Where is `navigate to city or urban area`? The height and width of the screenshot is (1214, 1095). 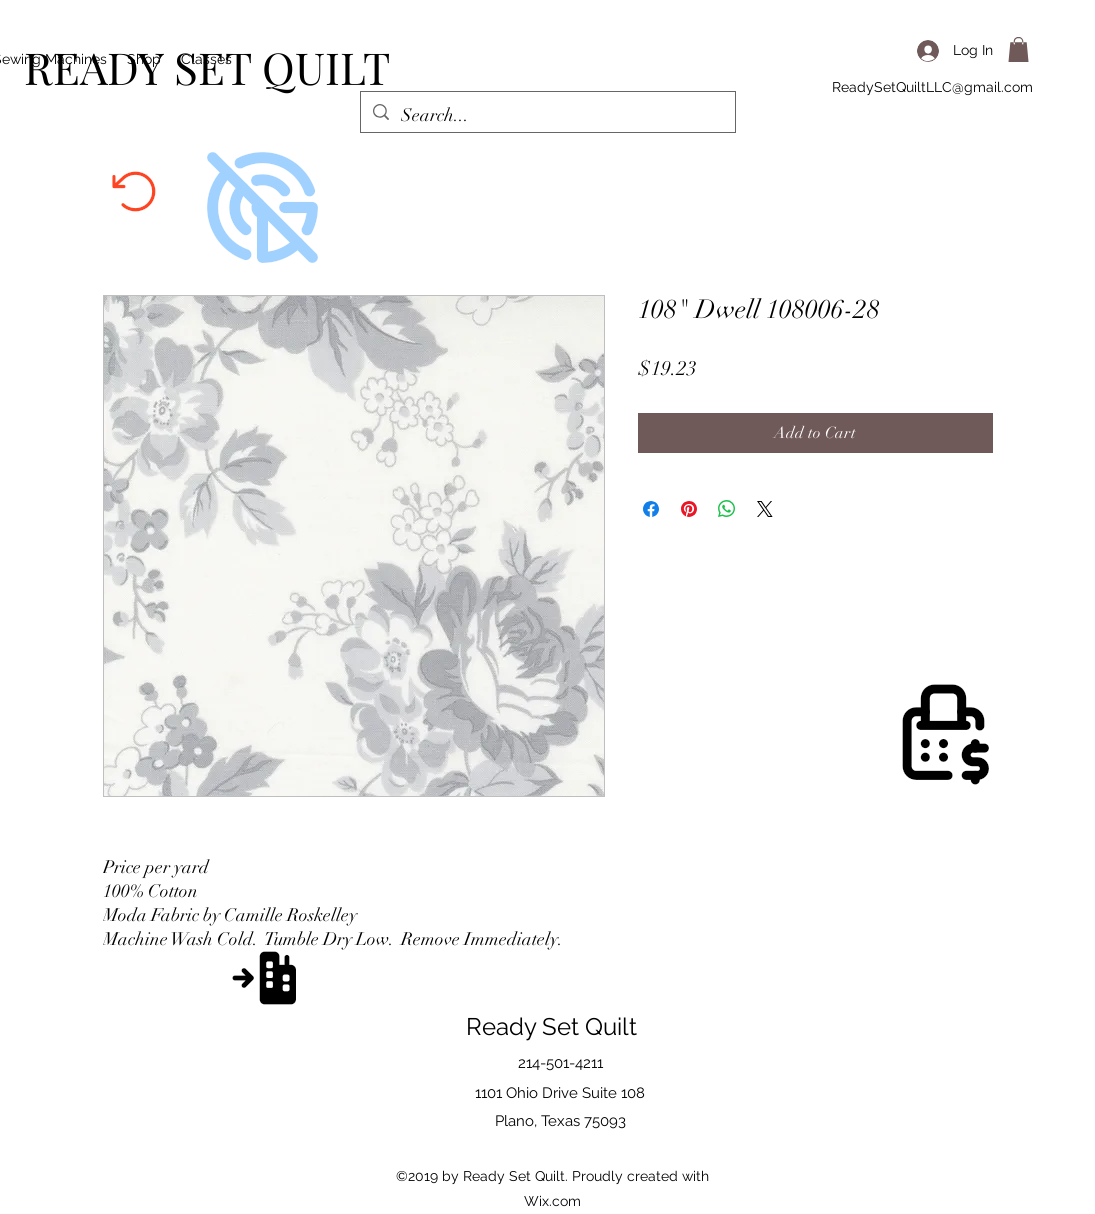
navigate to city or urban area is located at coordinates (263, 978).